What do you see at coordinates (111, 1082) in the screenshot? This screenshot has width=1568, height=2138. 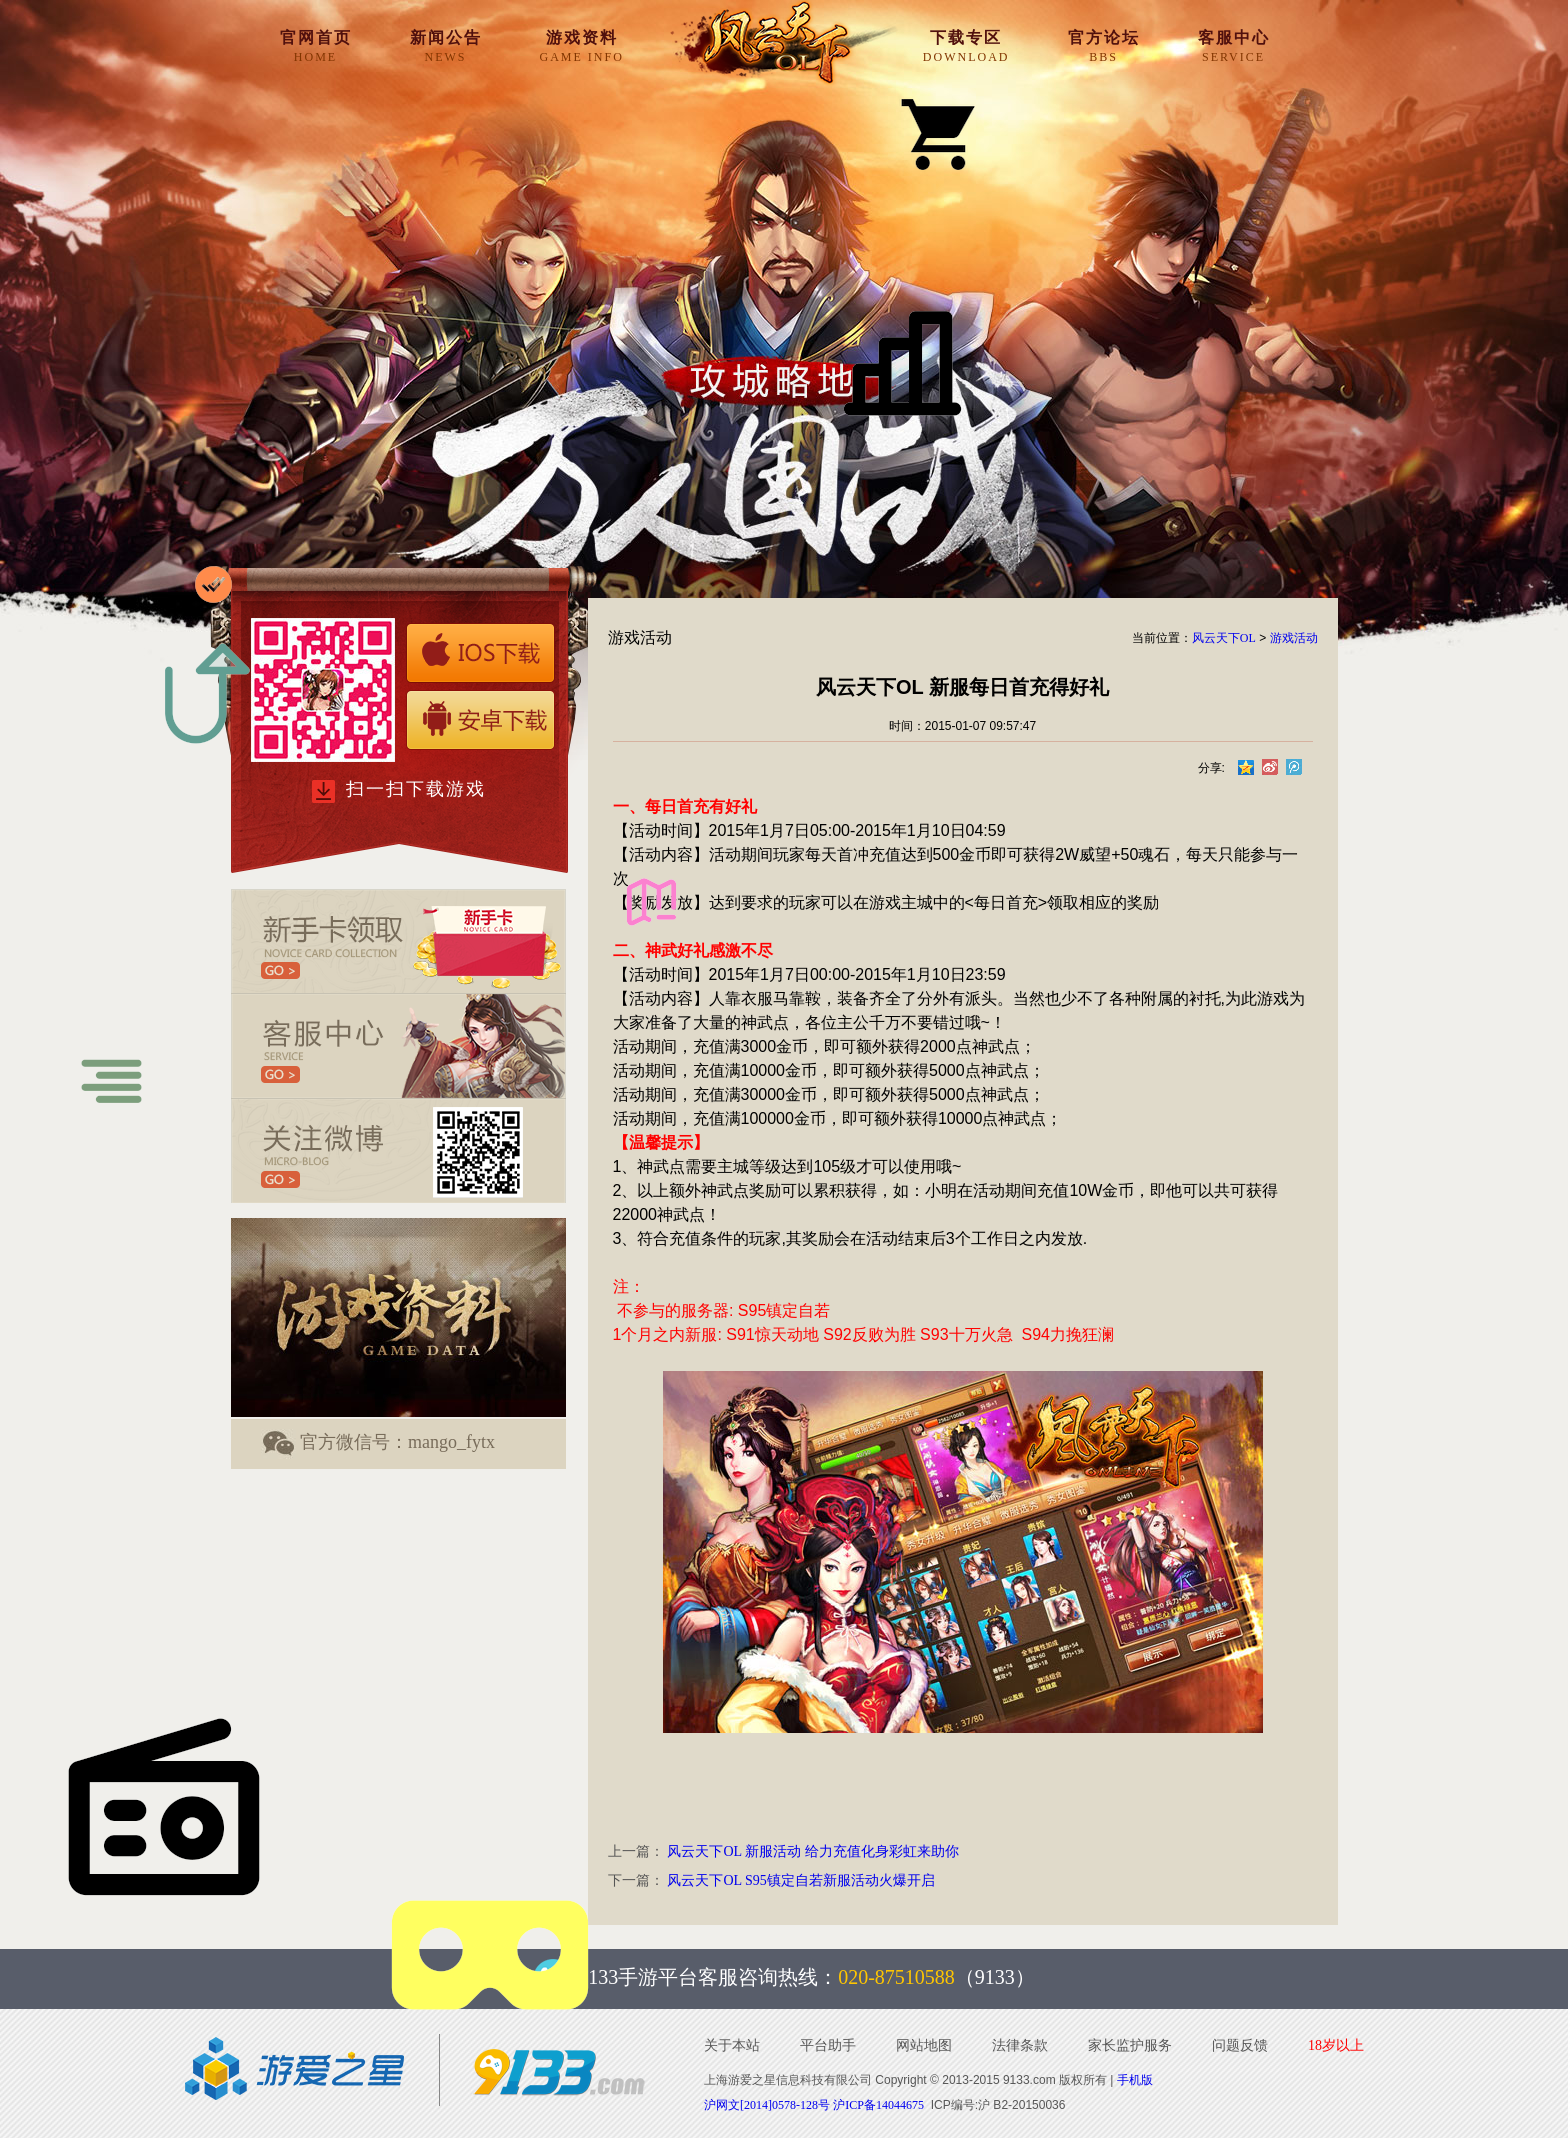 I see `align text to the right` at bounding box center [111, 1082].